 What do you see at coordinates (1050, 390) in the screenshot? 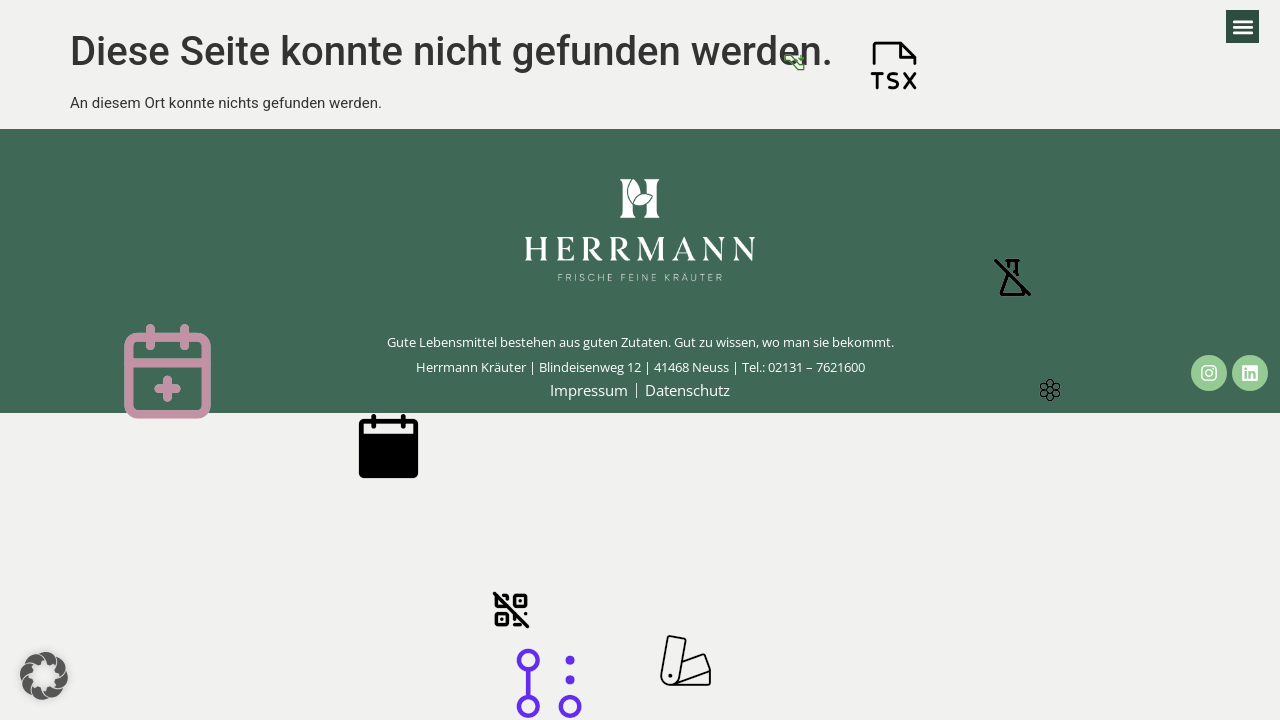
I see `access nature or garden-related features` at bounding box center [1050, 390].